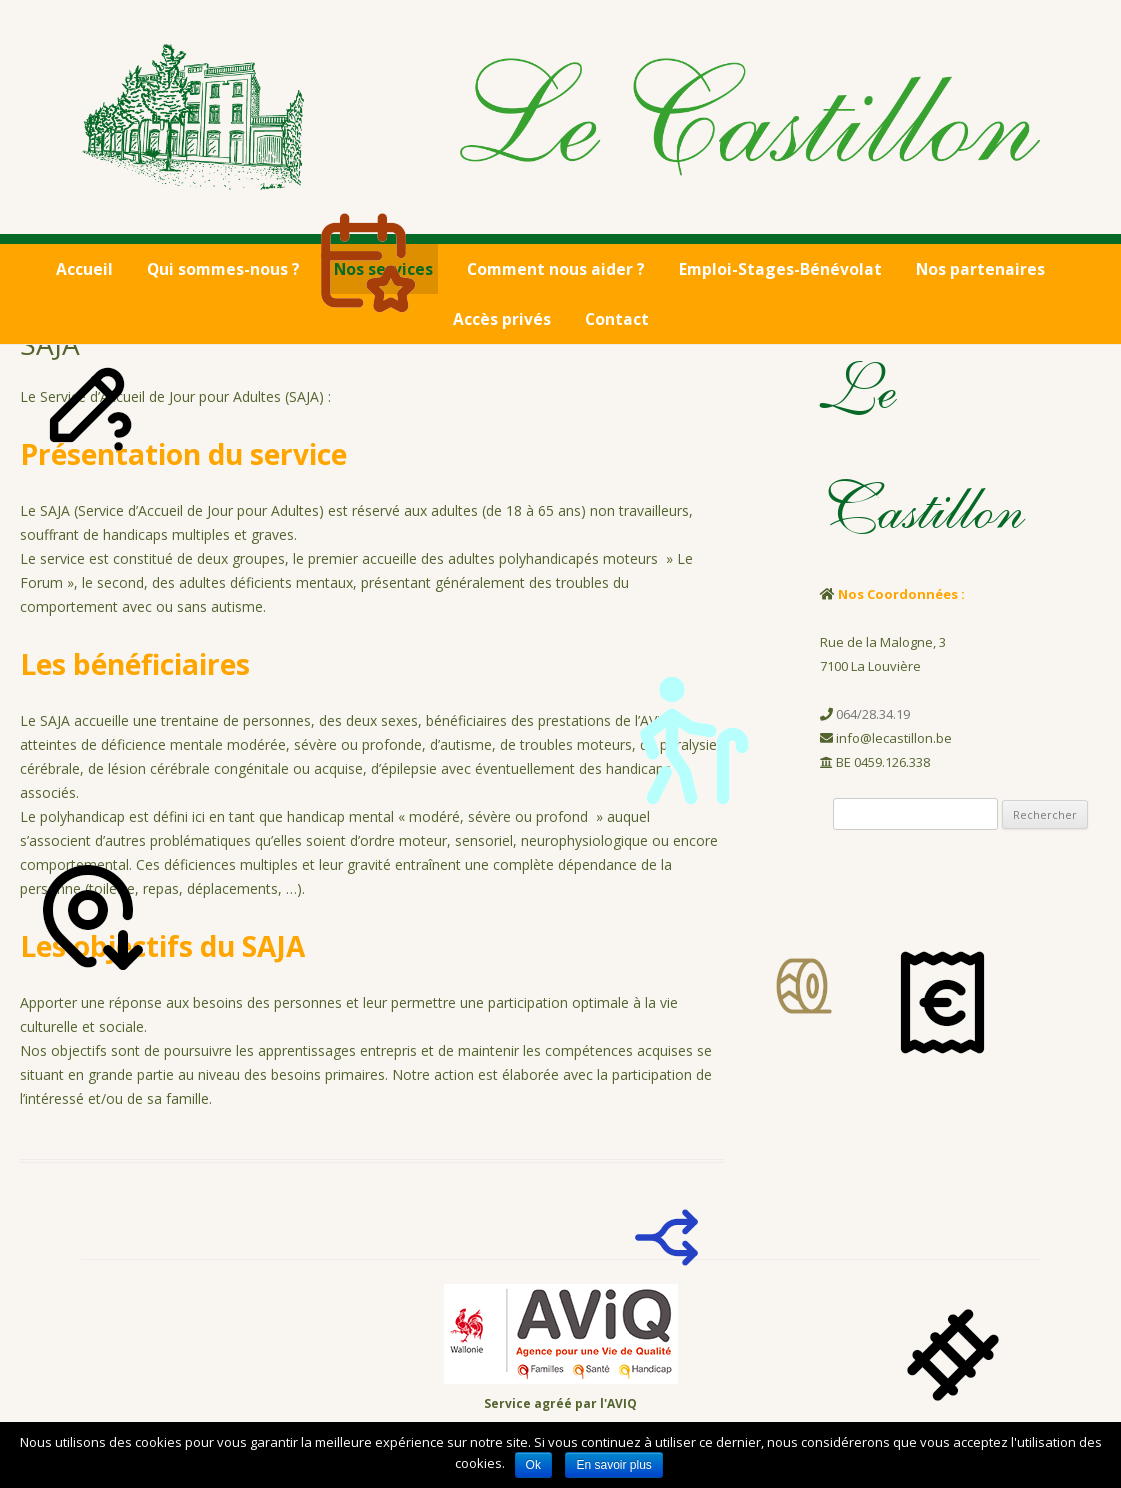 This screenshot has height=1488, width=1121. What do you see at coordinates (942, 1002) in the screenshot?
I see `view euro transaction receipt` at bounding box center [942, 1002].